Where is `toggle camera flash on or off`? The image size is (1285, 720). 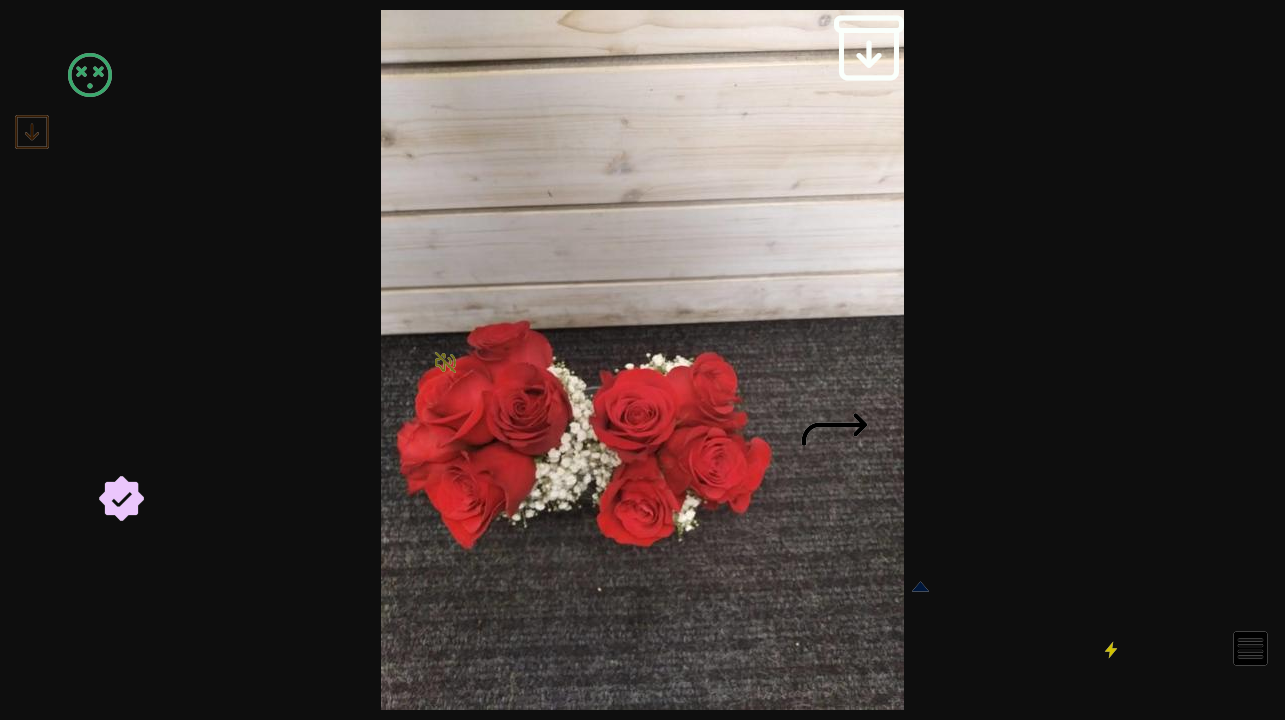
toggle camera flash on or off is located at coordinates (1111, 650).